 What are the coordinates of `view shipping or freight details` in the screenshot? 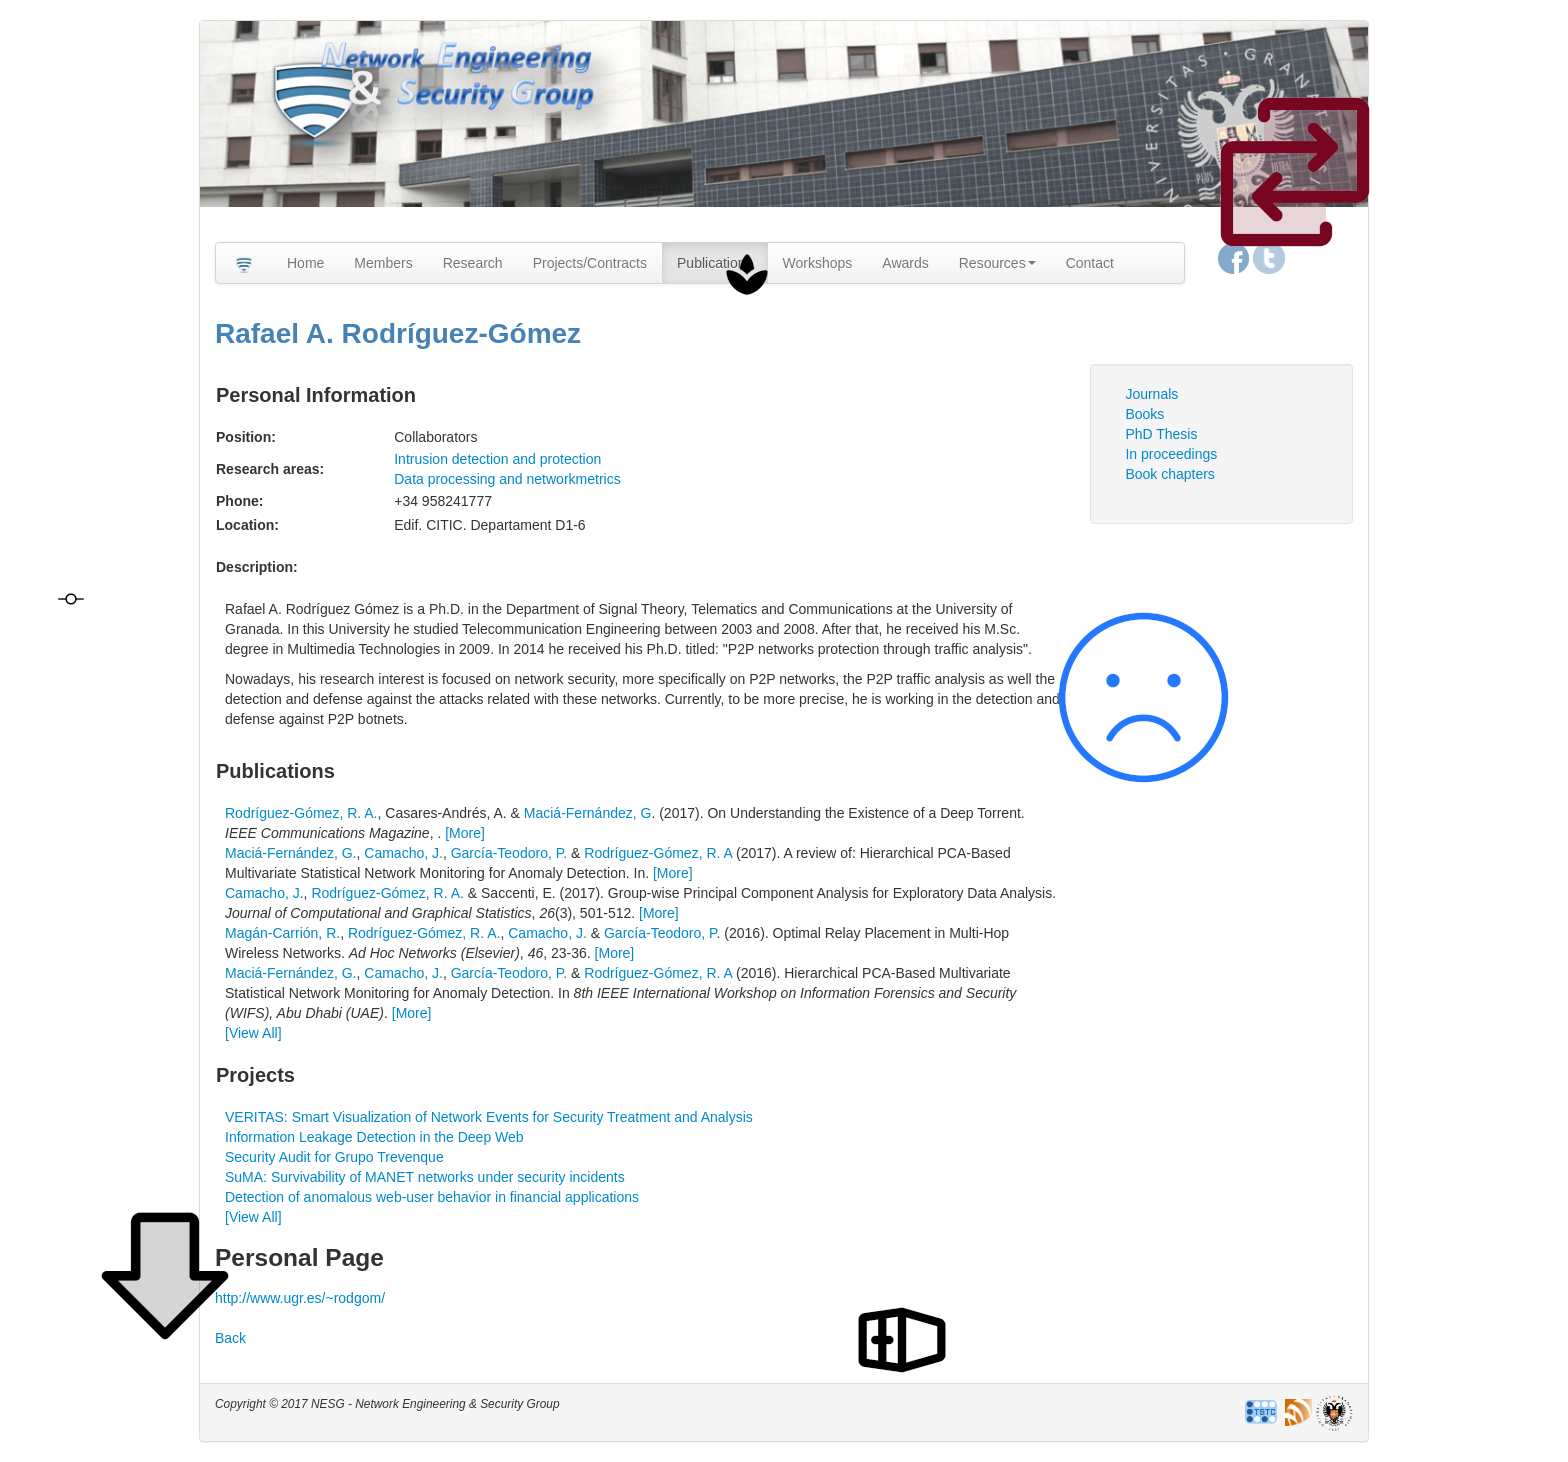 It's located at (902, 1340).